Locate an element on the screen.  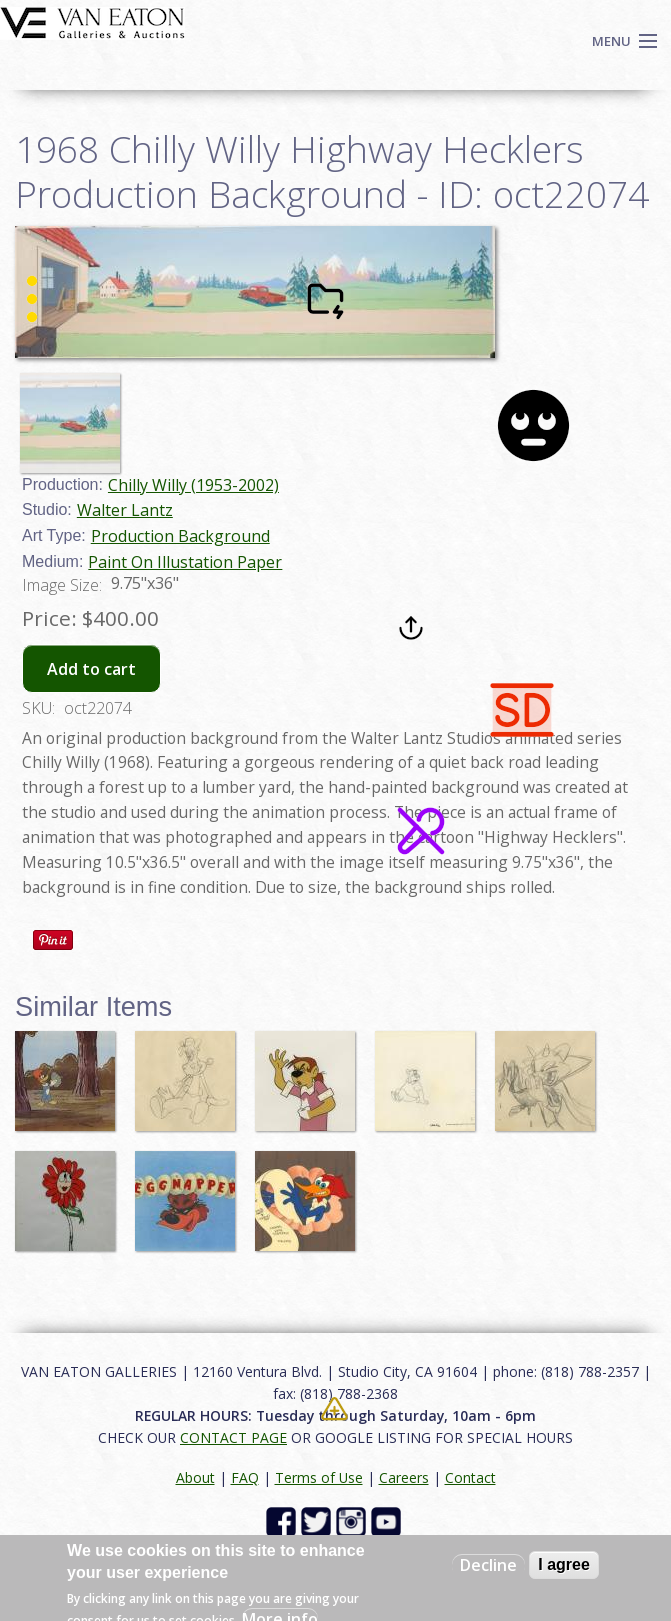
react with an eye-roll emoji is located at coordinates (533, 425).